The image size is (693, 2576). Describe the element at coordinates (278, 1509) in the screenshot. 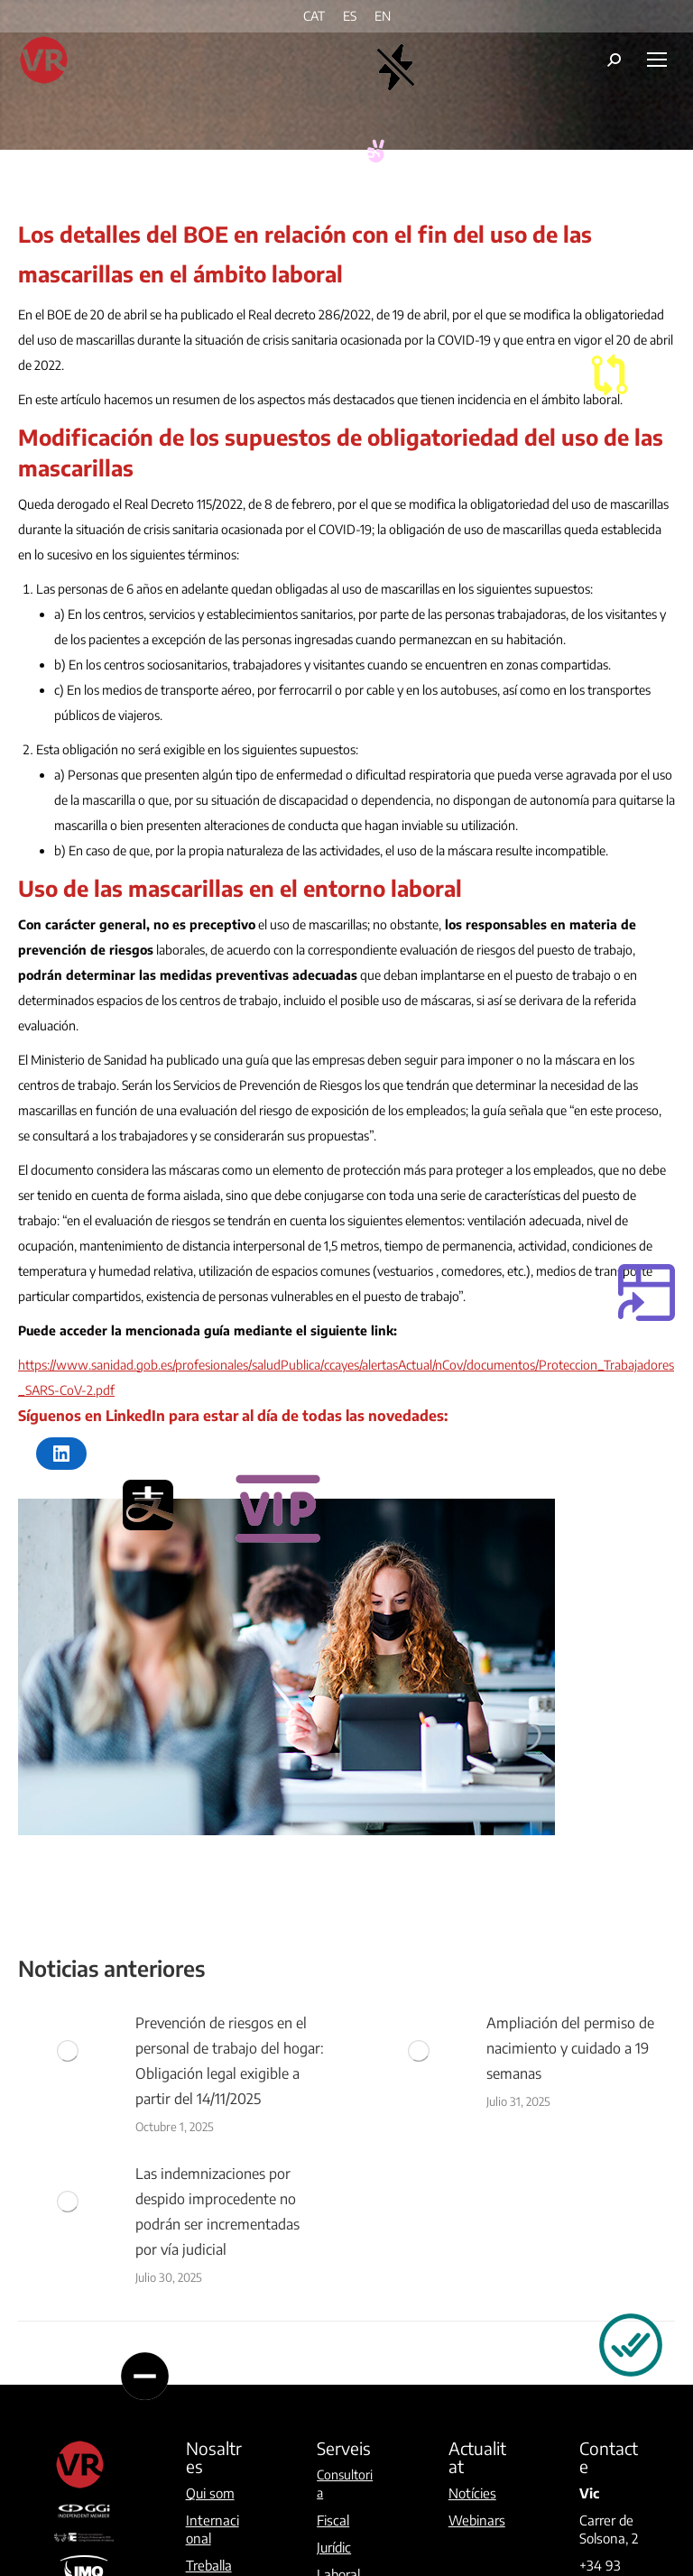

I see `access VIP member benefits or status` at that location.